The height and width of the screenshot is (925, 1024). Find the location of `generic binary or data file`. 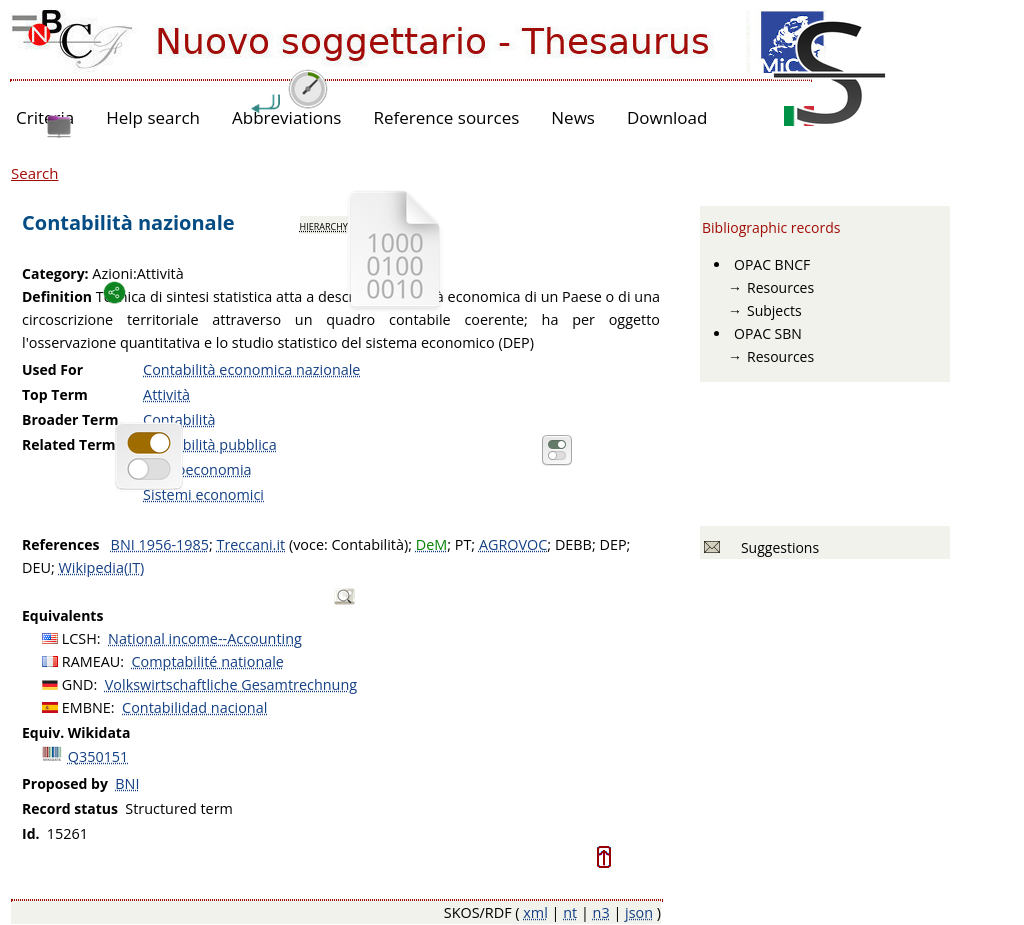

generic binary or data file is located at coordinates (395, 251).